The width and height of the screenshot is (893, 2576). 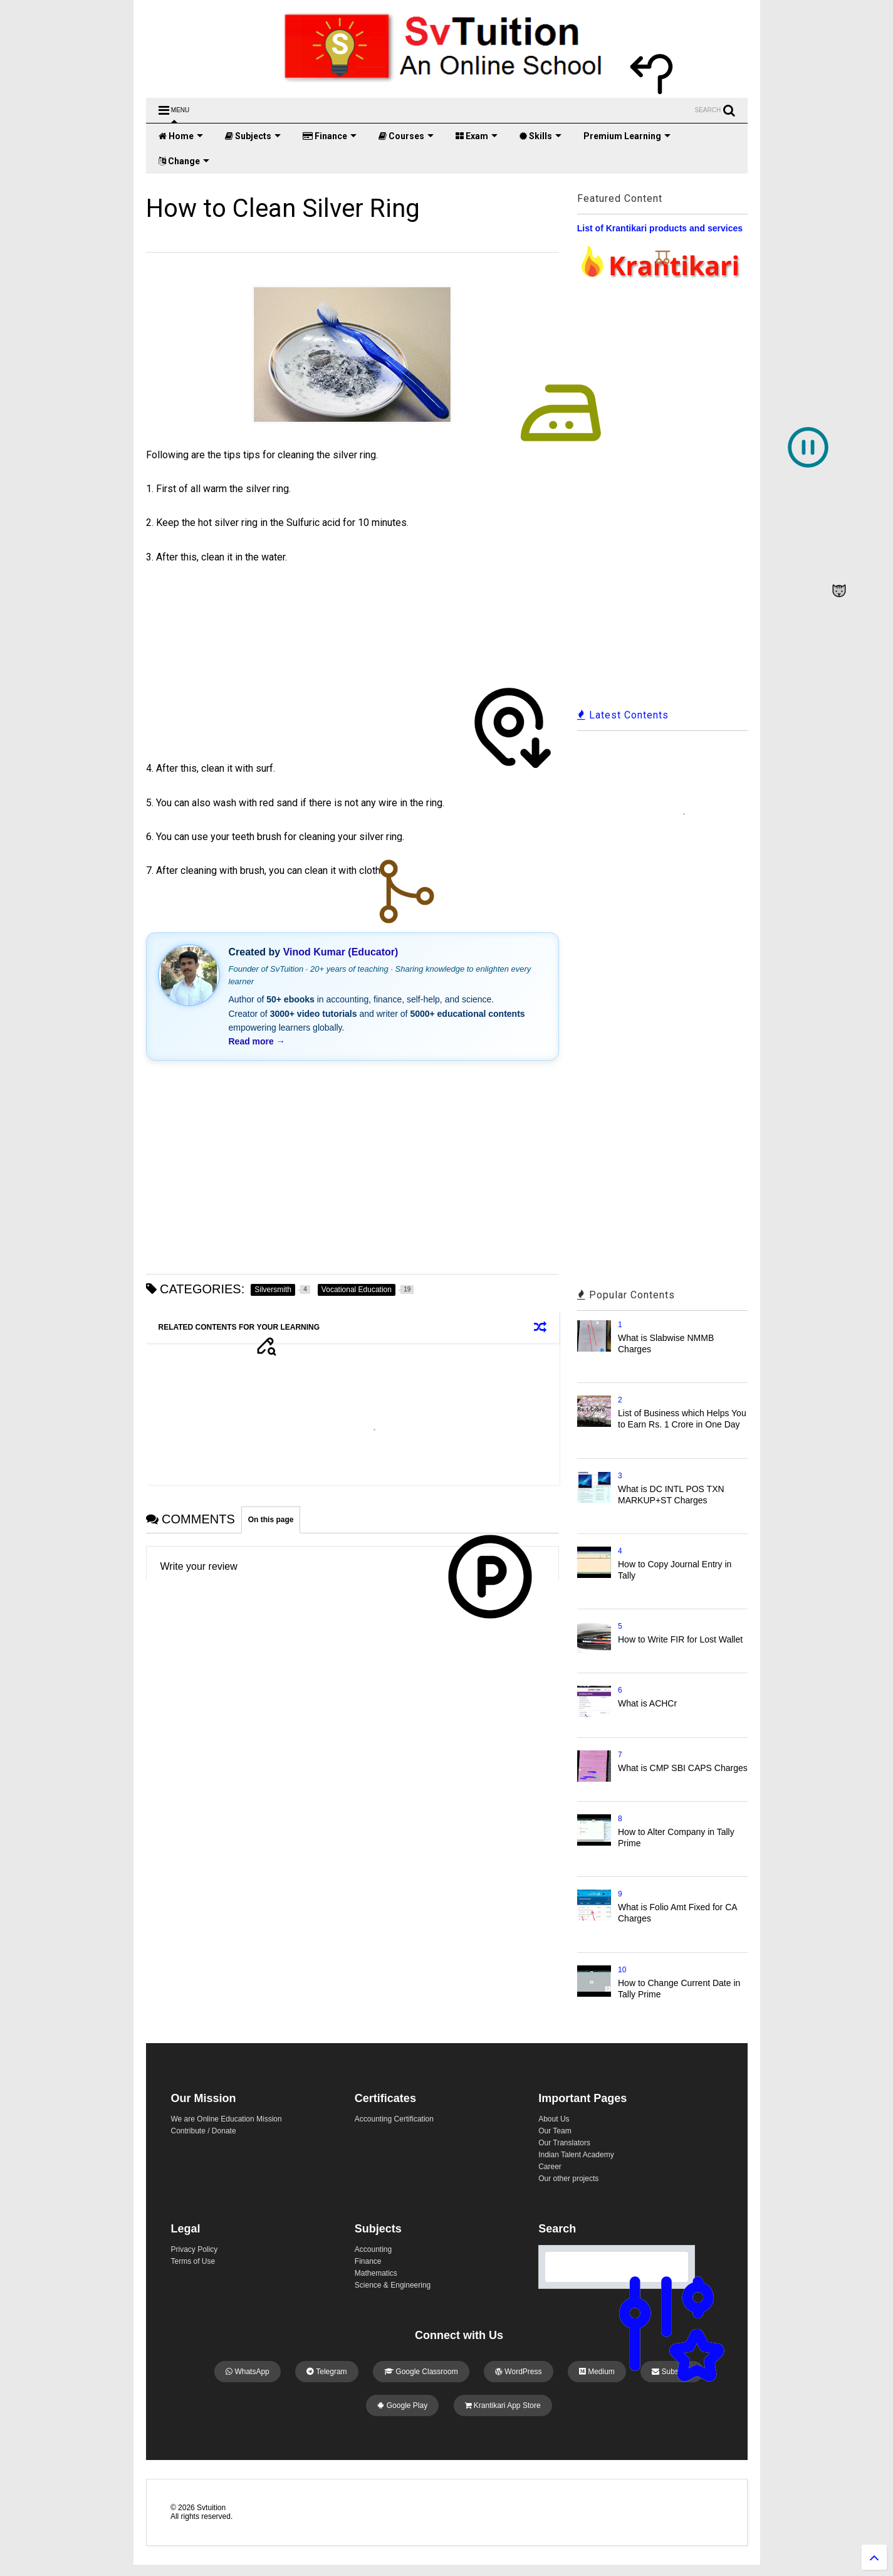 What do you see at coordinates (490, 1577) in the screenshot?
I see `dry clean with perchloroethylene solvent` at bounding box center [490, 1577].